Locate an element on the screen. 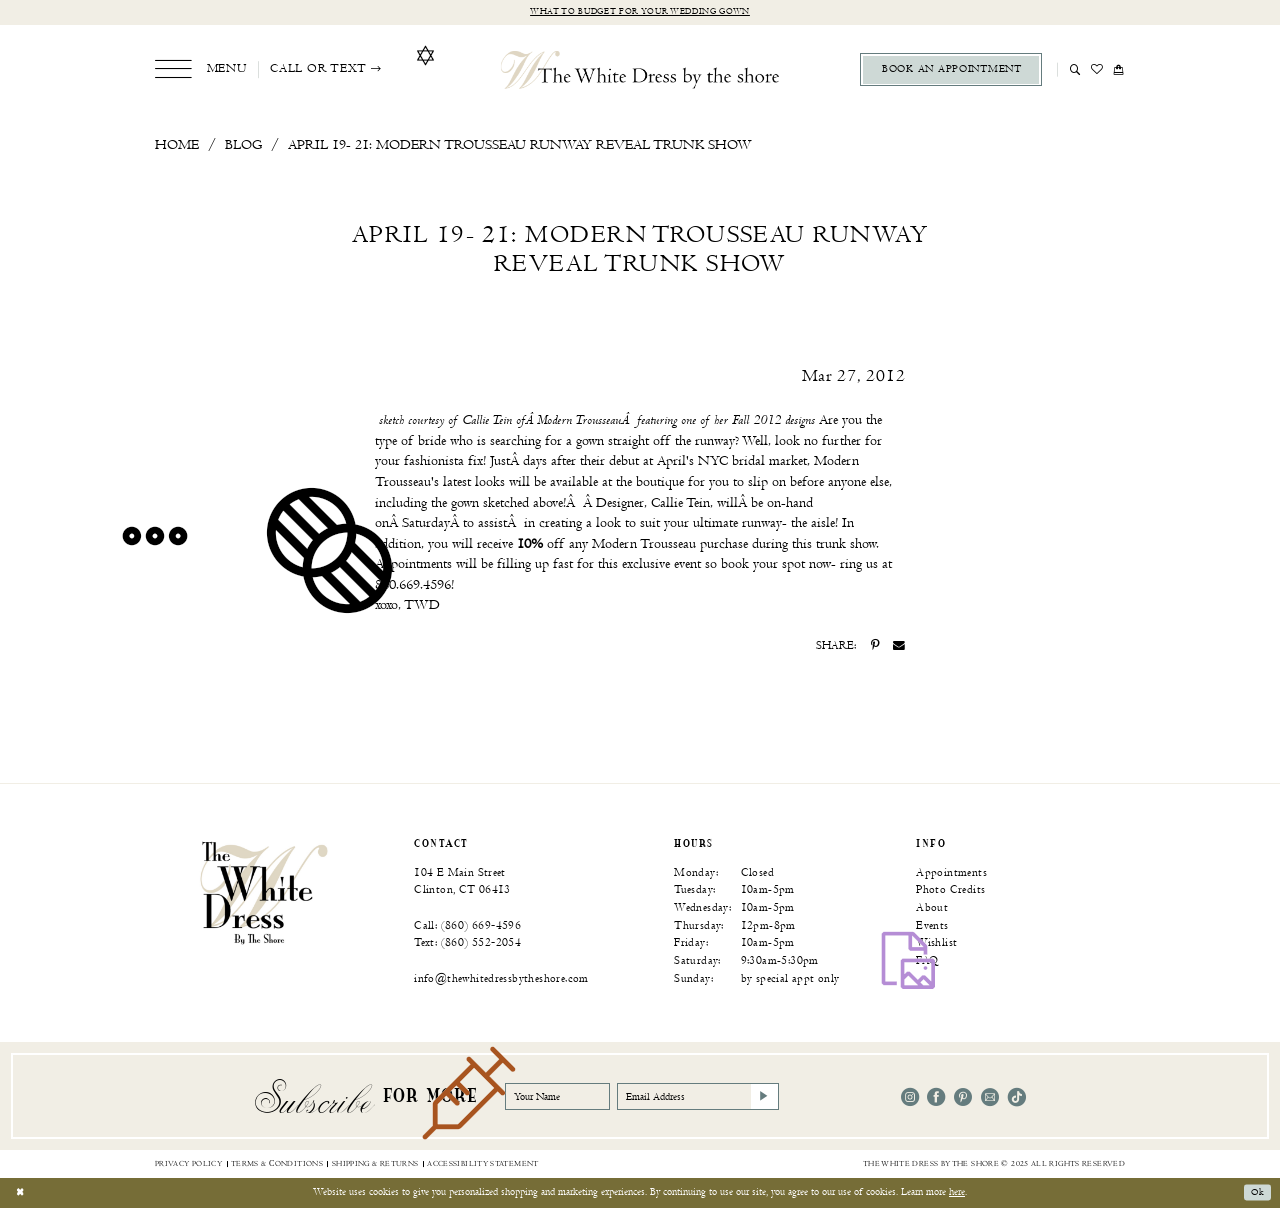 The width and height of the screenshot is (1280, 1209). indicates jewish religious content or services is located at coordinates (425, 55).